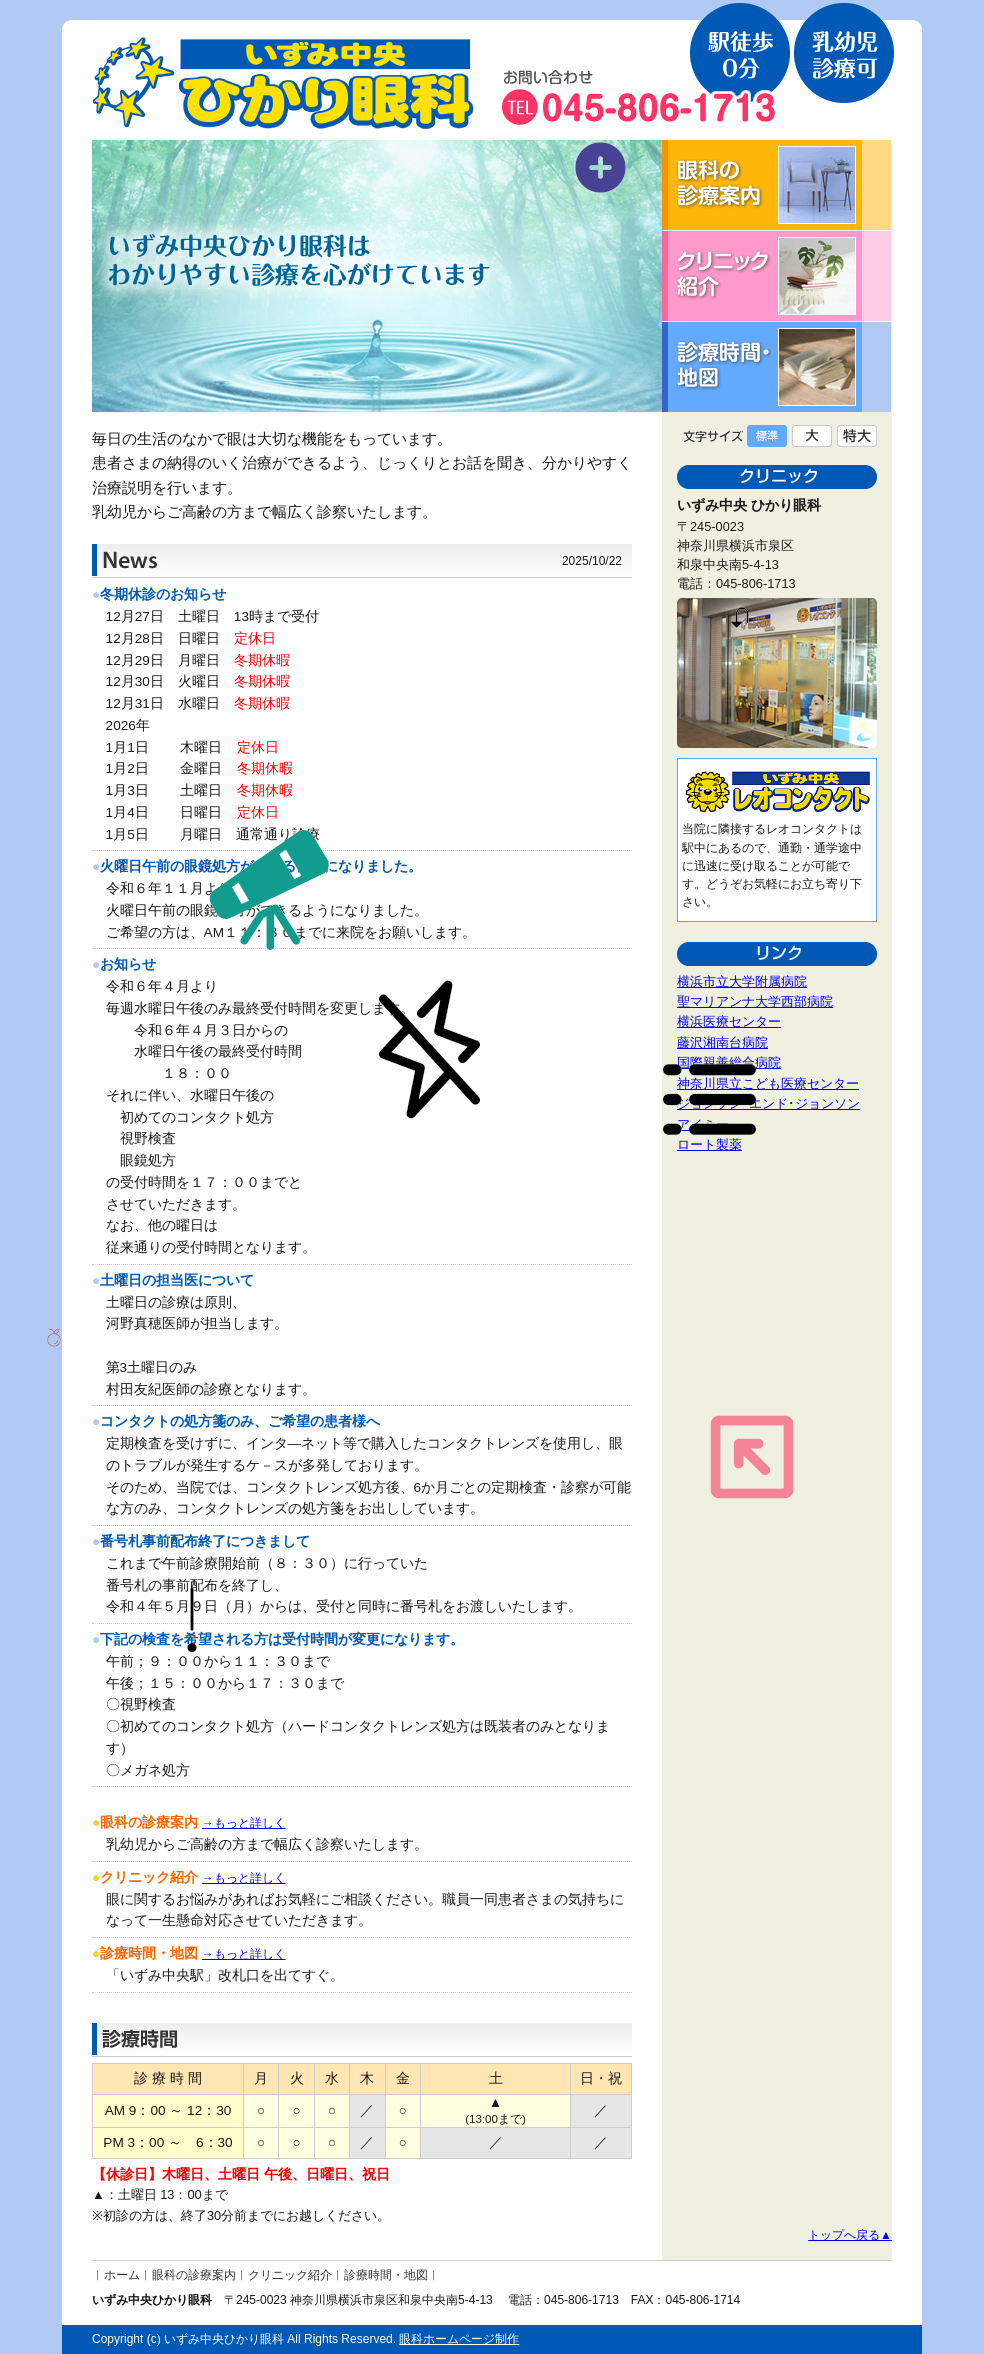 The width and height of the screenshot is (984, 2354). Describe the element at coordinates (429, 1049) in the screenshot. I see `disable flash or lightning mode` at that location.